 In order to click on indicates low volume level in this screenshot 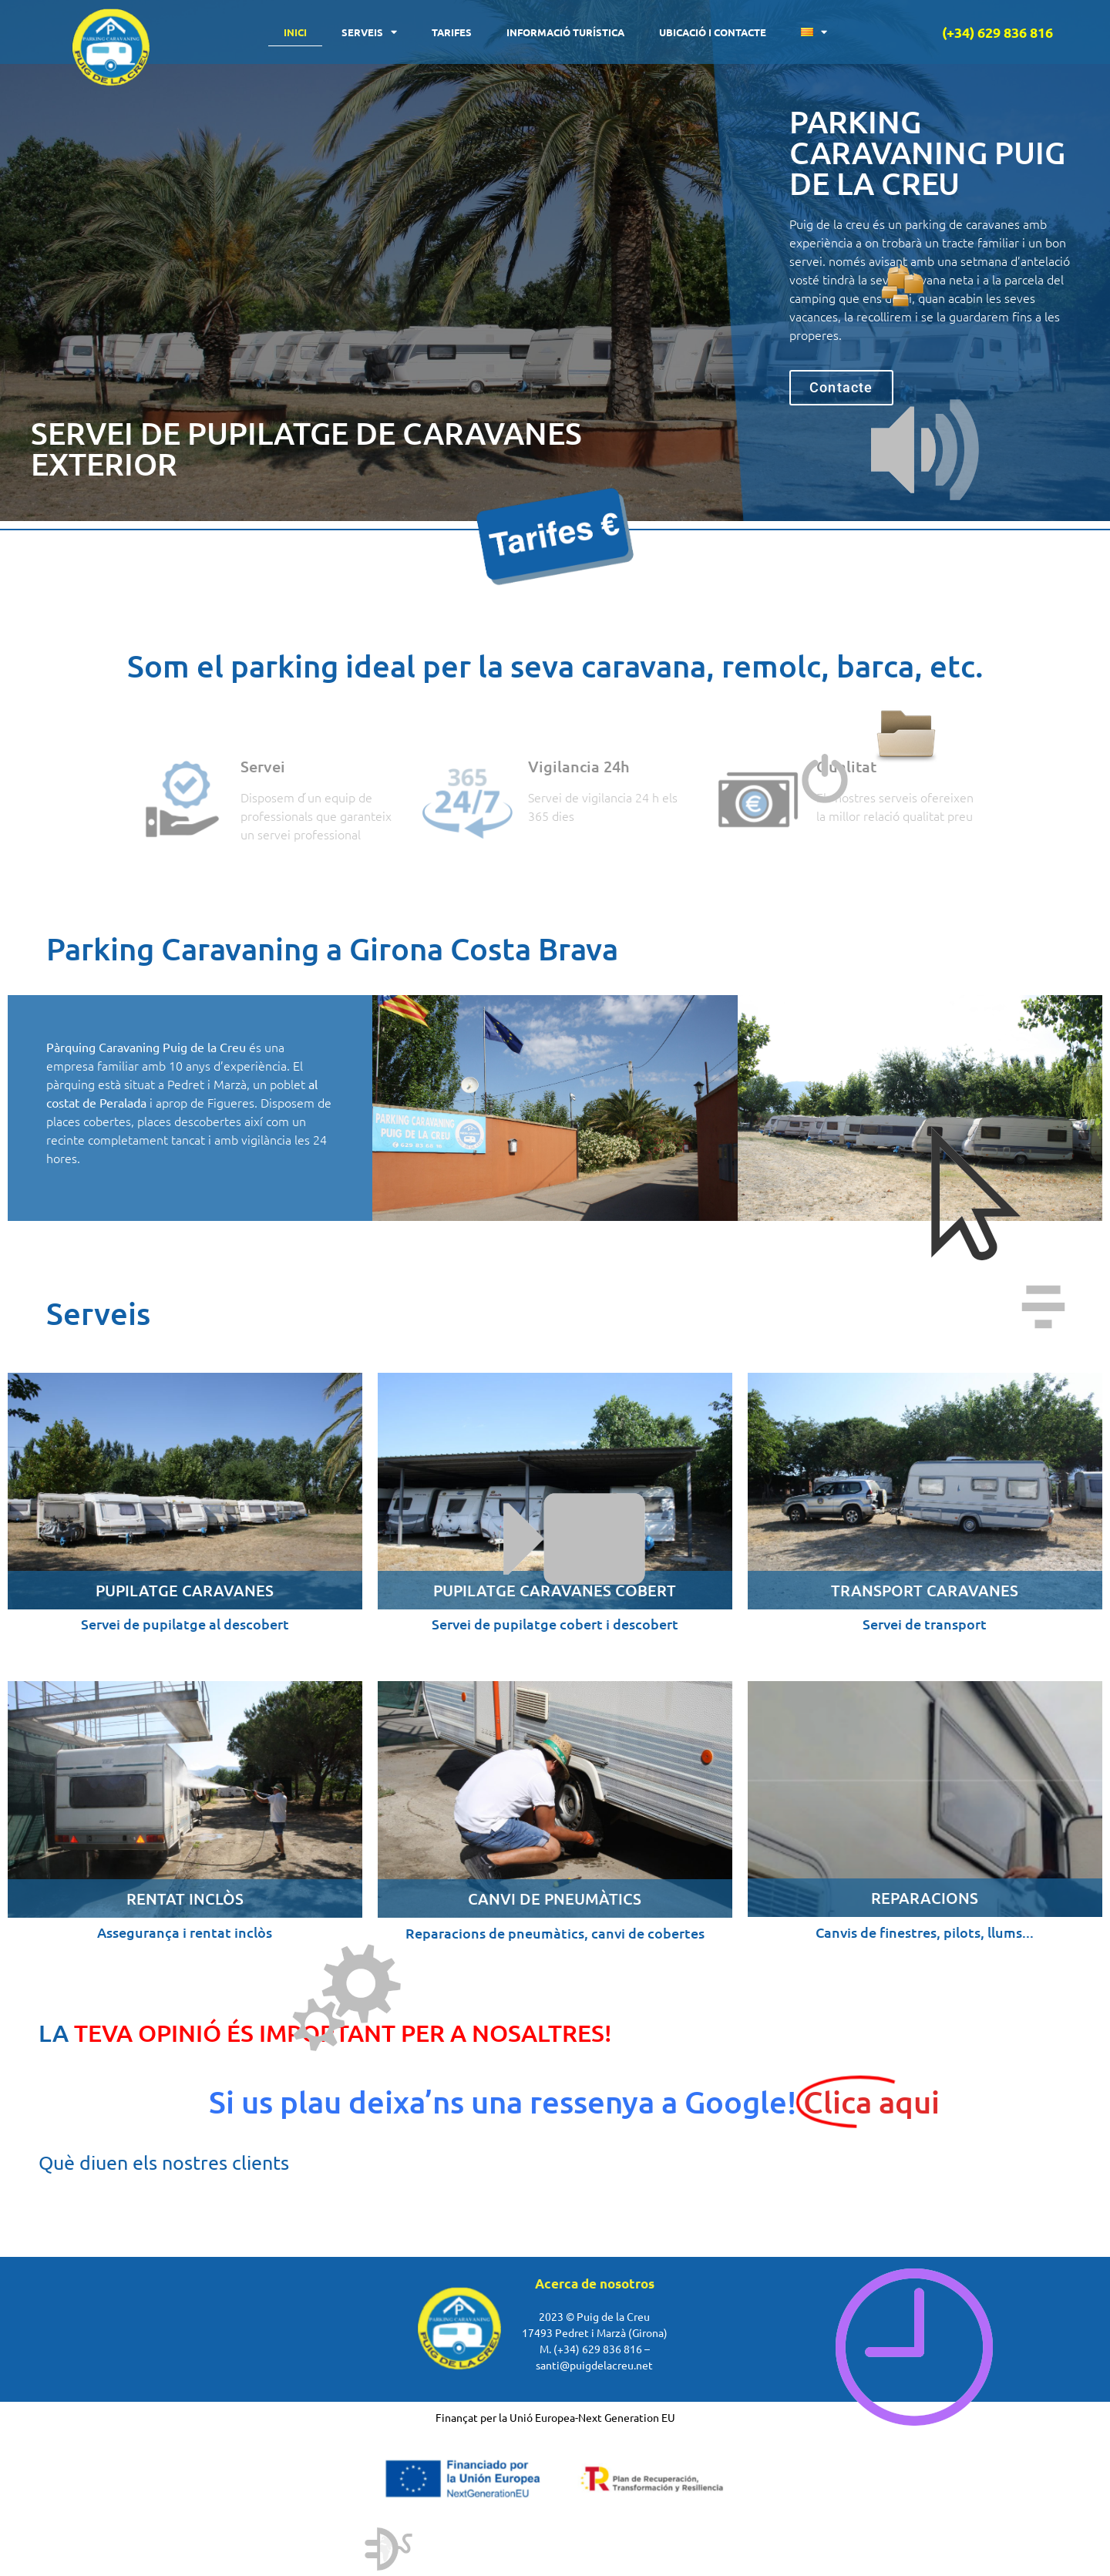, I will do `click(928, 449)`.